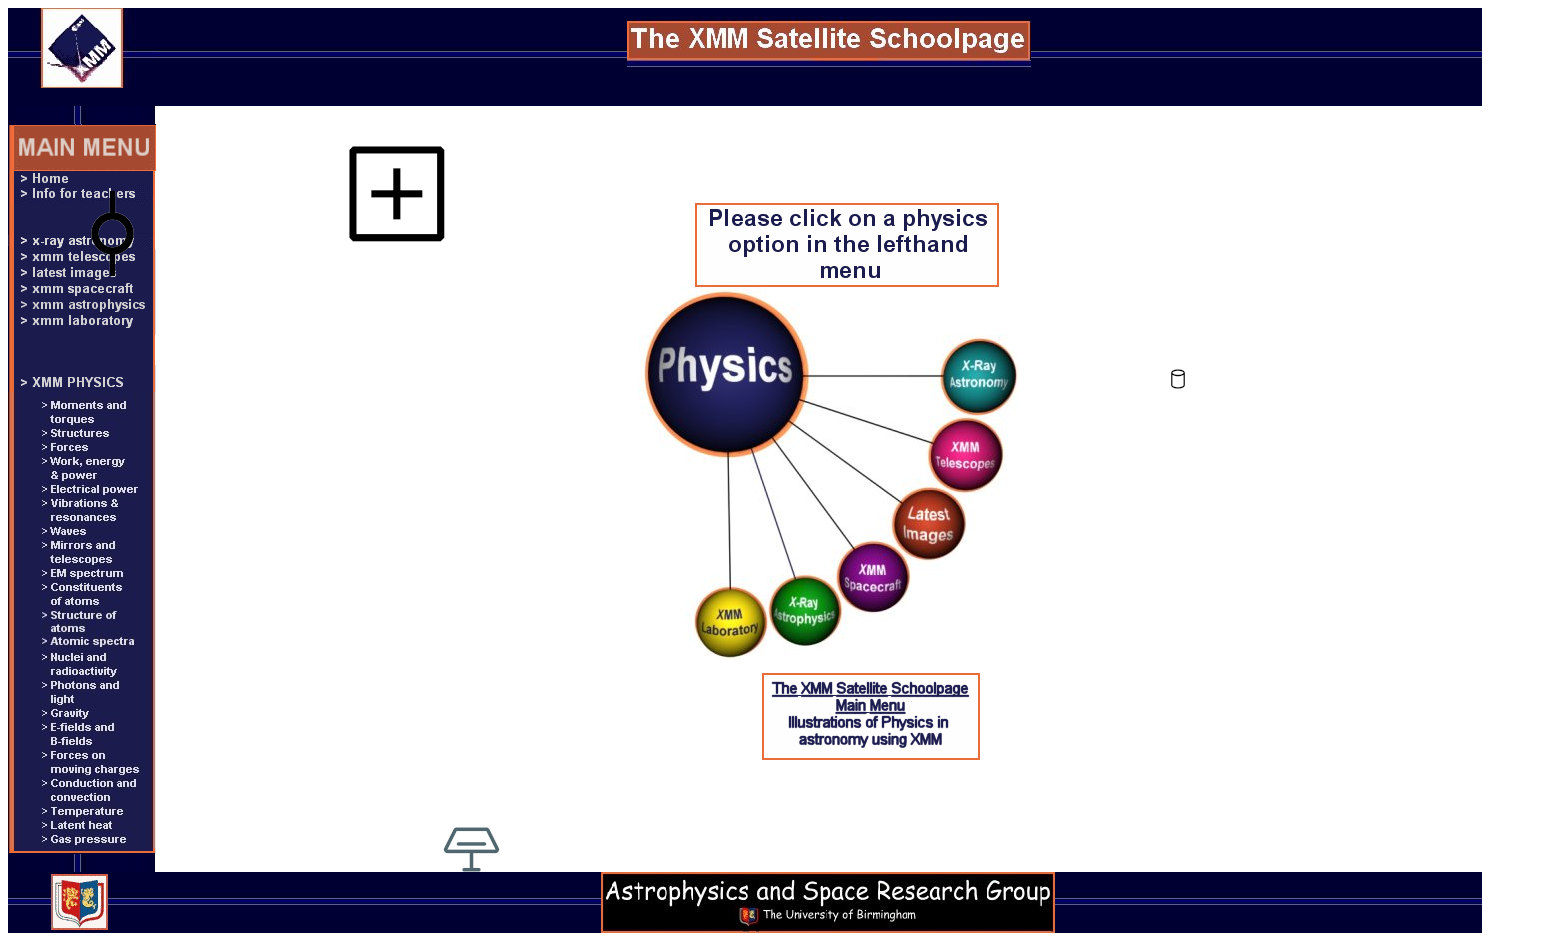  Describe the element at coordinates (112, 233) in the screenshot. I see `view commit history` at that location.